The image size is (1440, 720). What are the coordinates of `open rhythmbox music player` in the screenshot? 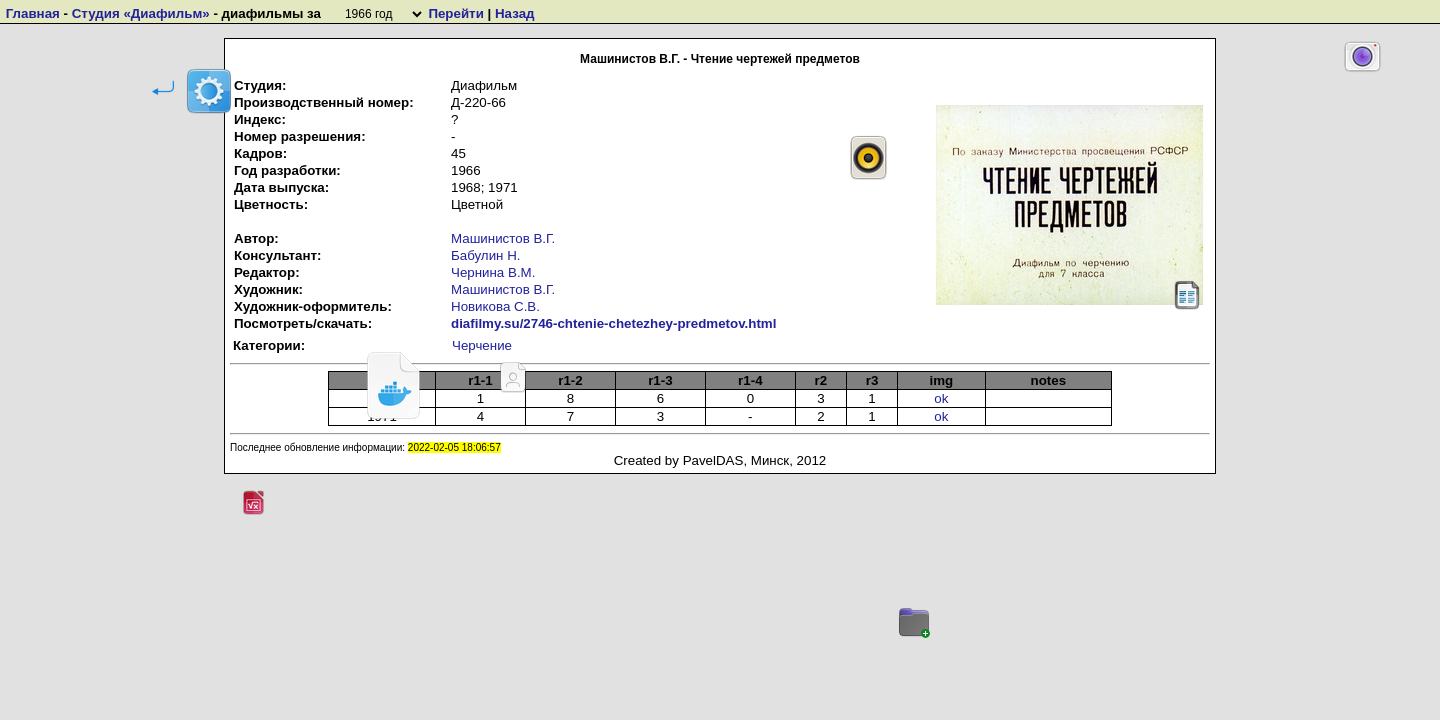 It's located at (868, 157).